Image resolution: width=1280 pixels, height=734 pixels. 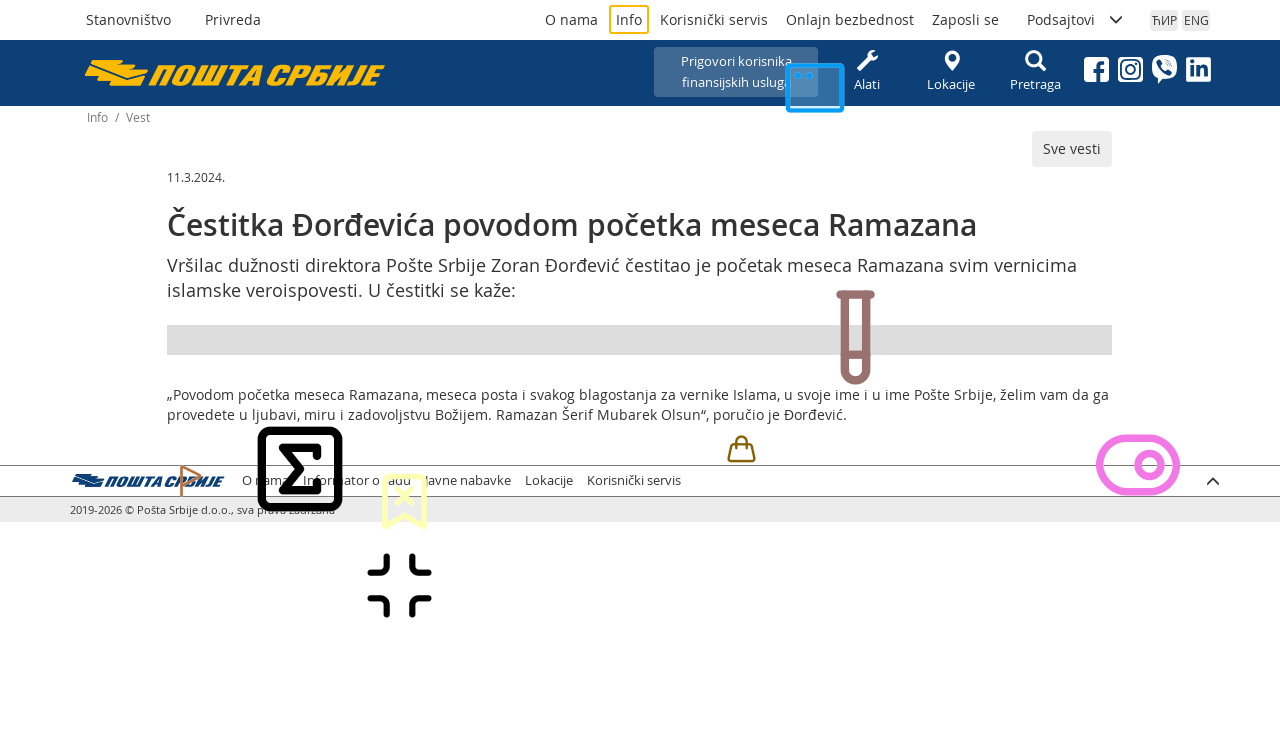 What do you see at coordinates (300, 469) in the screenshot?
I see `access summation or mathematical functions` at bounding box center [300, 469].